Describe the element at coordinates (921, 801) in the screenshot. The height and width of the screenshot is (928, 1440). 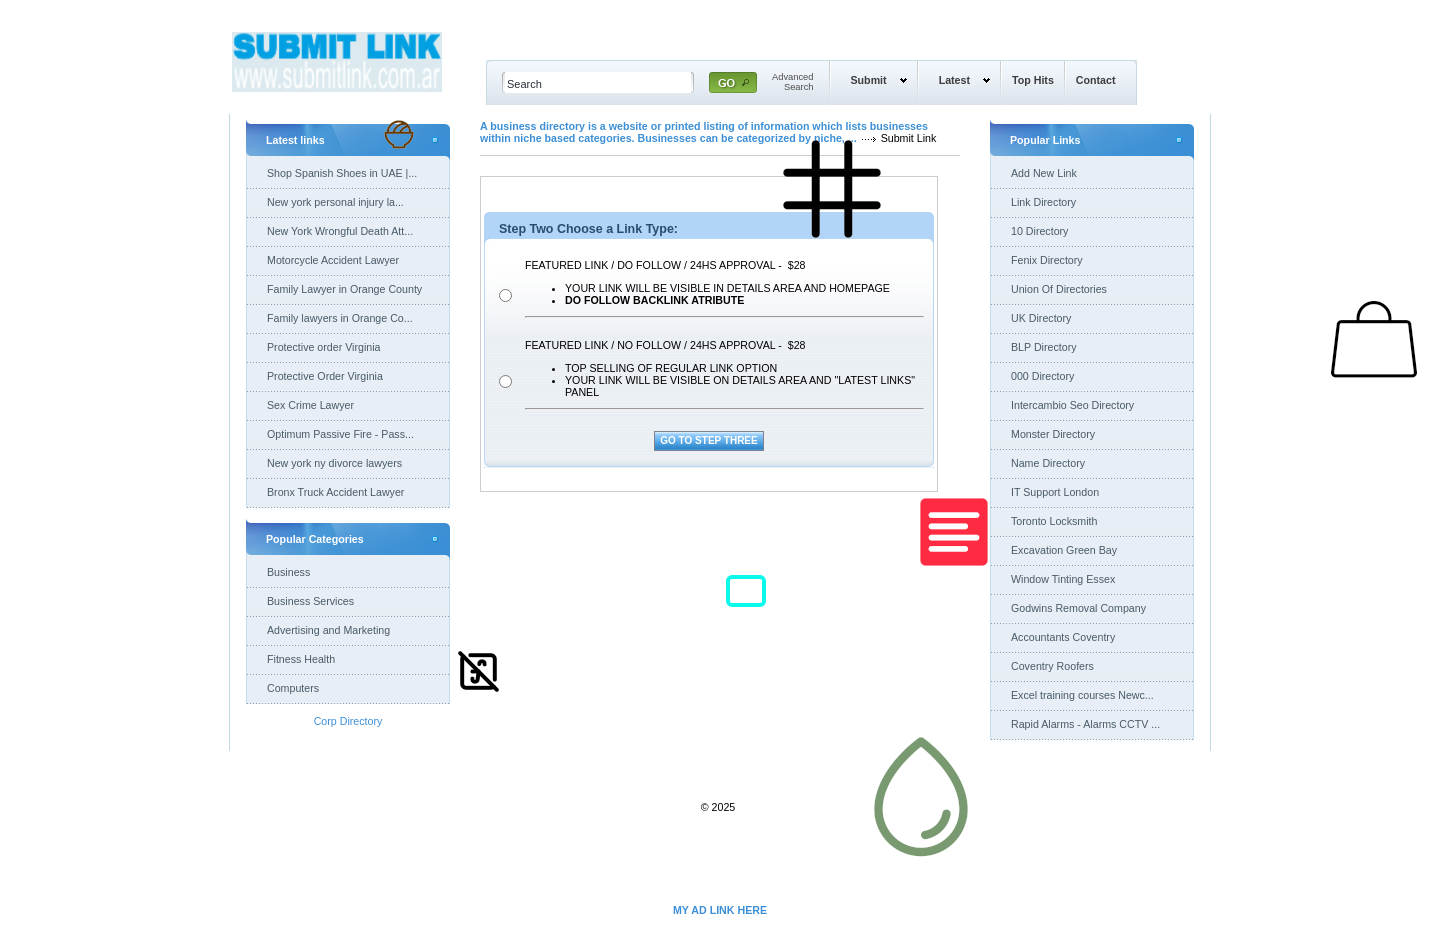
I see `adjust water or hydration settings` at that location.